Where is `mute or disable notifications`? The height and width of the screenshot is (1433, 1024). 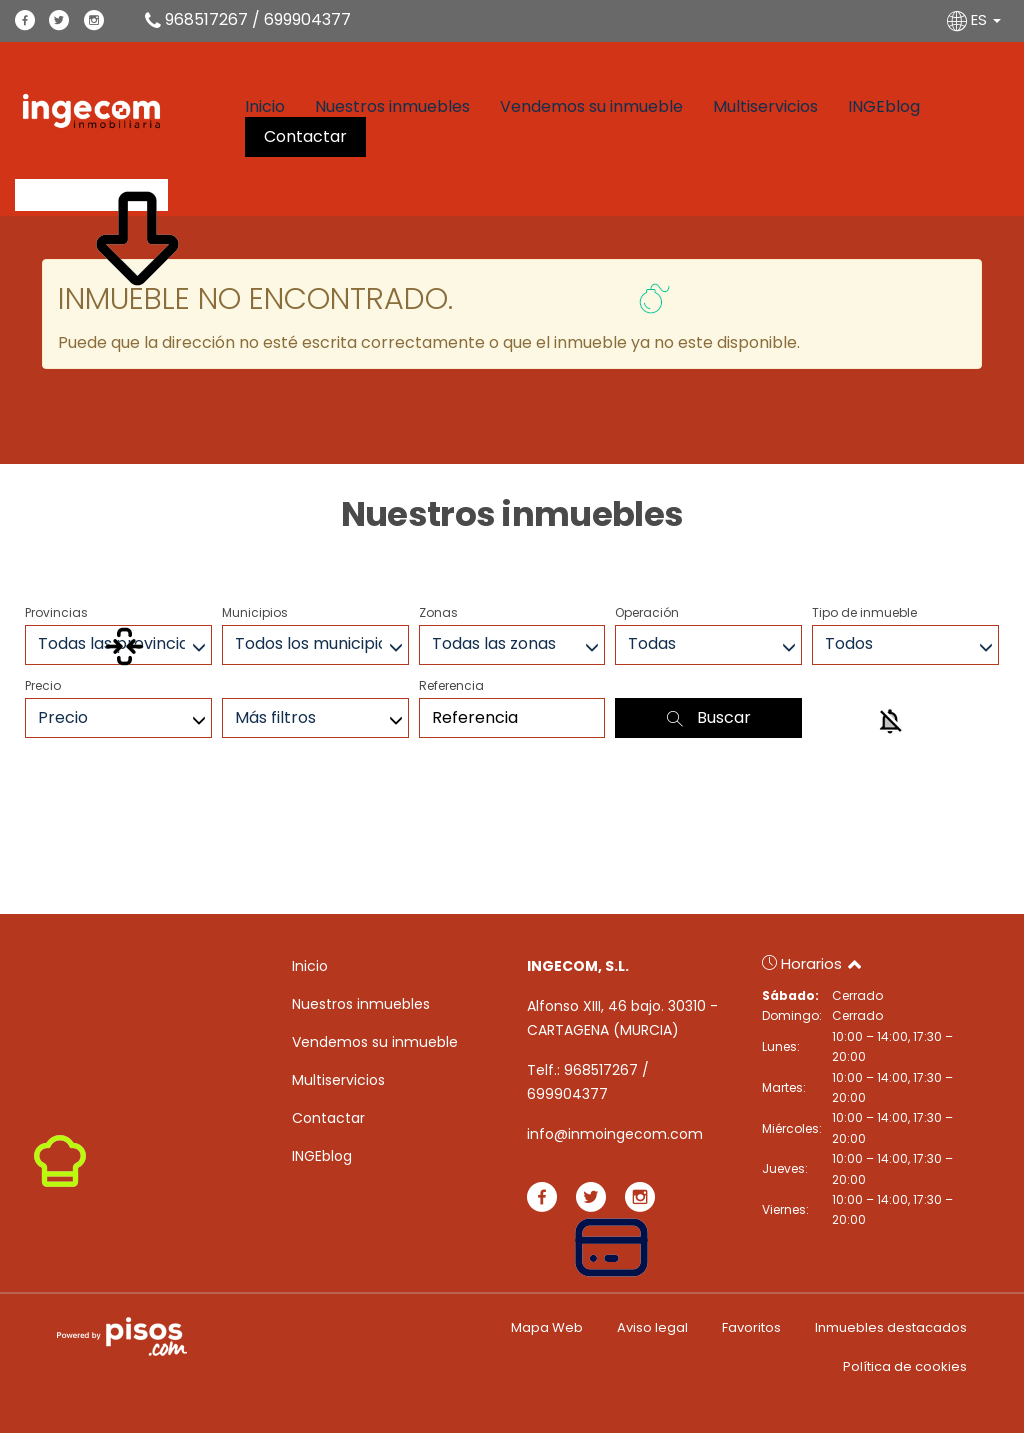 mute or disable notifications is located at coordinates (890, 721).